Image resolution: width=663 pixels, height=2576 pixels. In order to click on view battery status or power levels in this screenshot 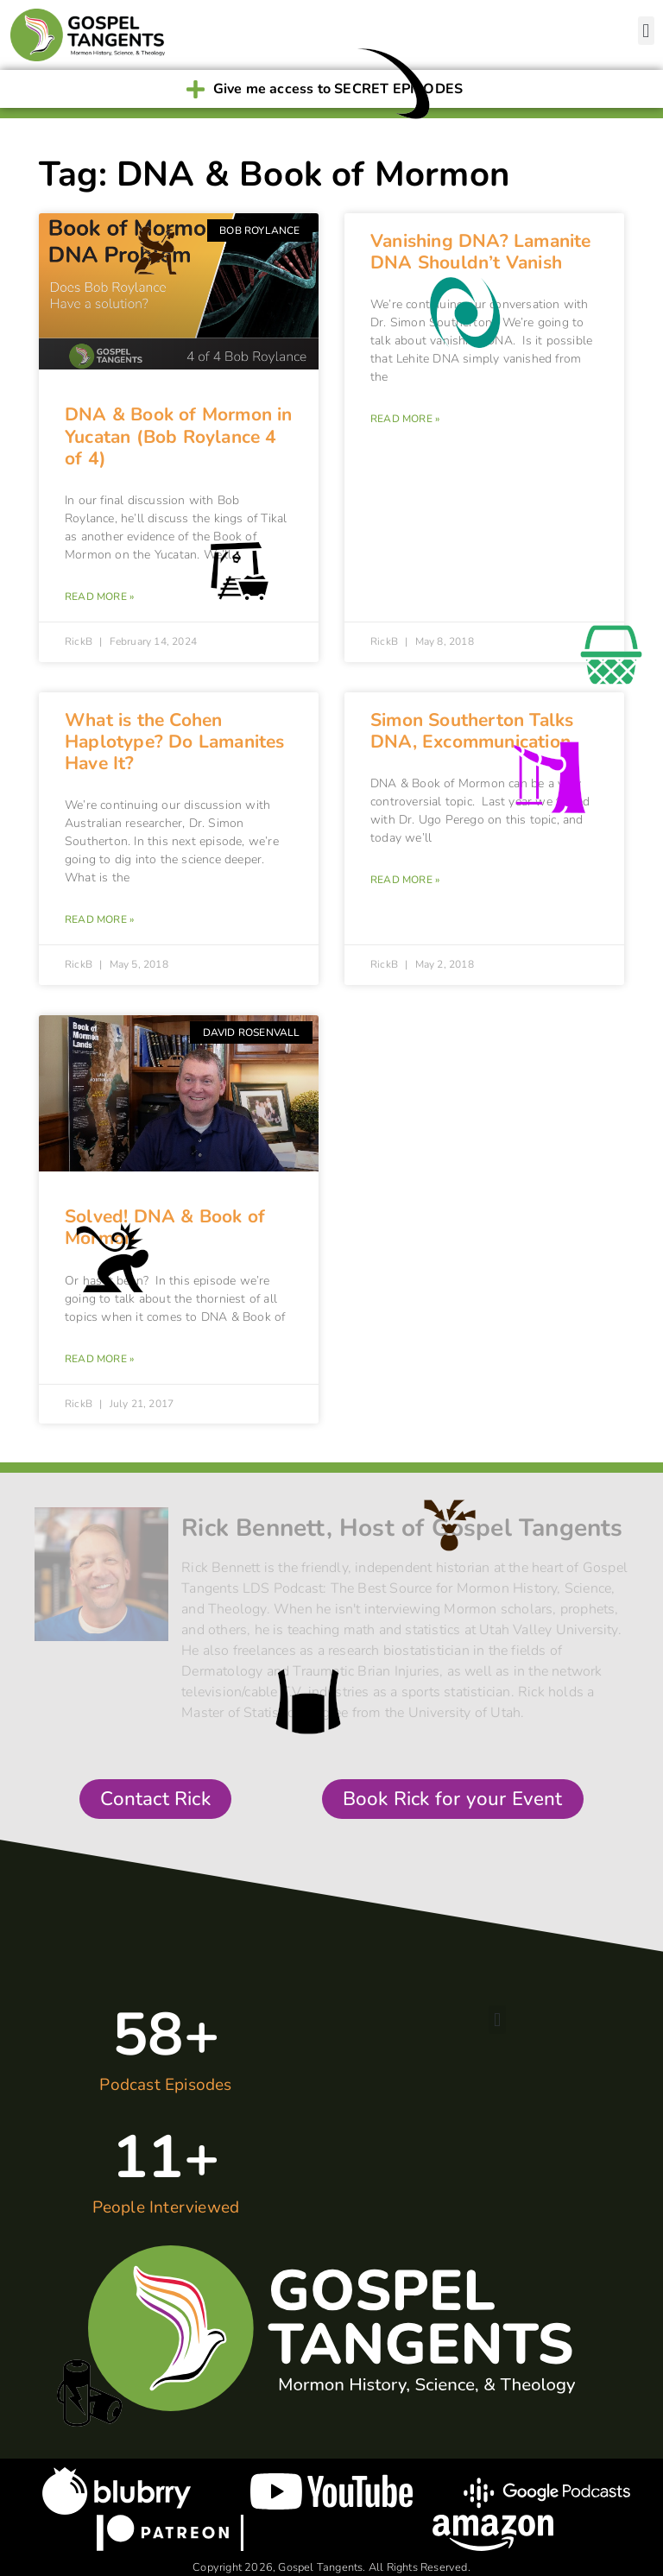, I will do `click(89, 2392)`.